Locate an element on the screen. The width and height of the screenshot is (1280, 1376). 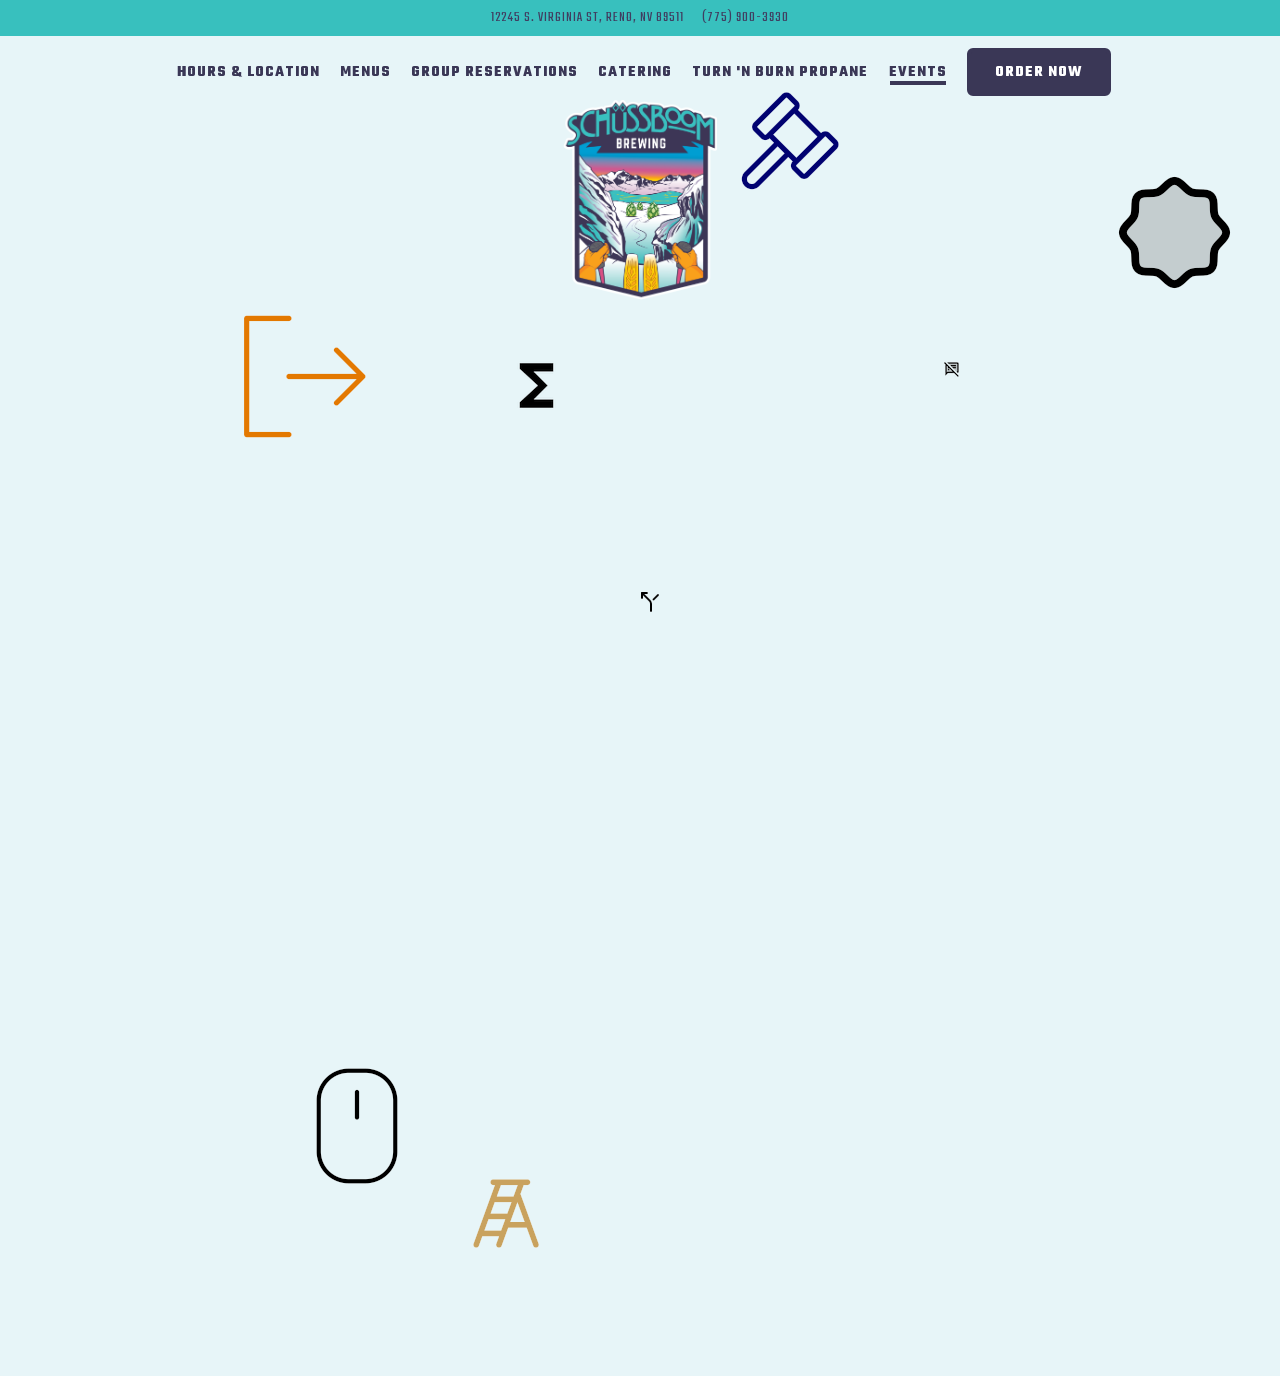
access legal or terms of service information is located at coordinates (786, 144).